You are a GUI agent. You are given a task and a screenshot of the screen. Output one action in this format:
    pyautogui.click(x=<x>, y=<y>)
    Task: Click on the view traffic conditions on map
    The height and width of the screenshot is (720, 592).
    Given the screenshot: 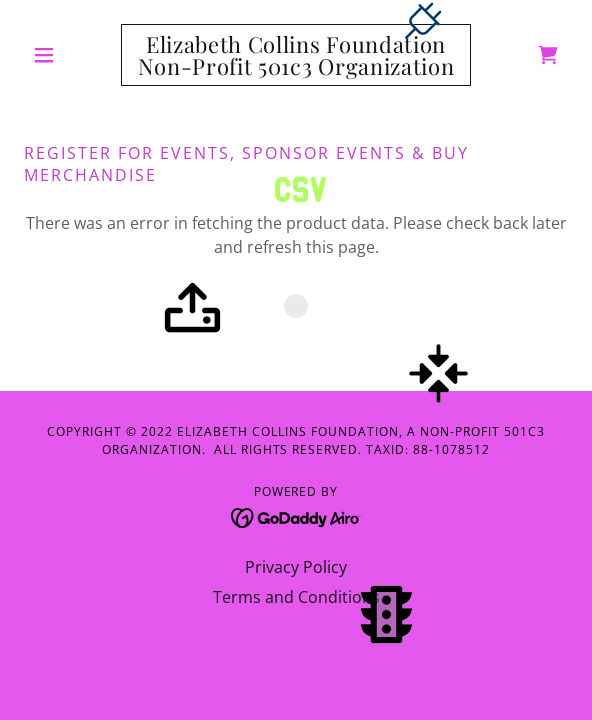 What is the action you would take?
    pyautogui.click(x=386, y=614)
    